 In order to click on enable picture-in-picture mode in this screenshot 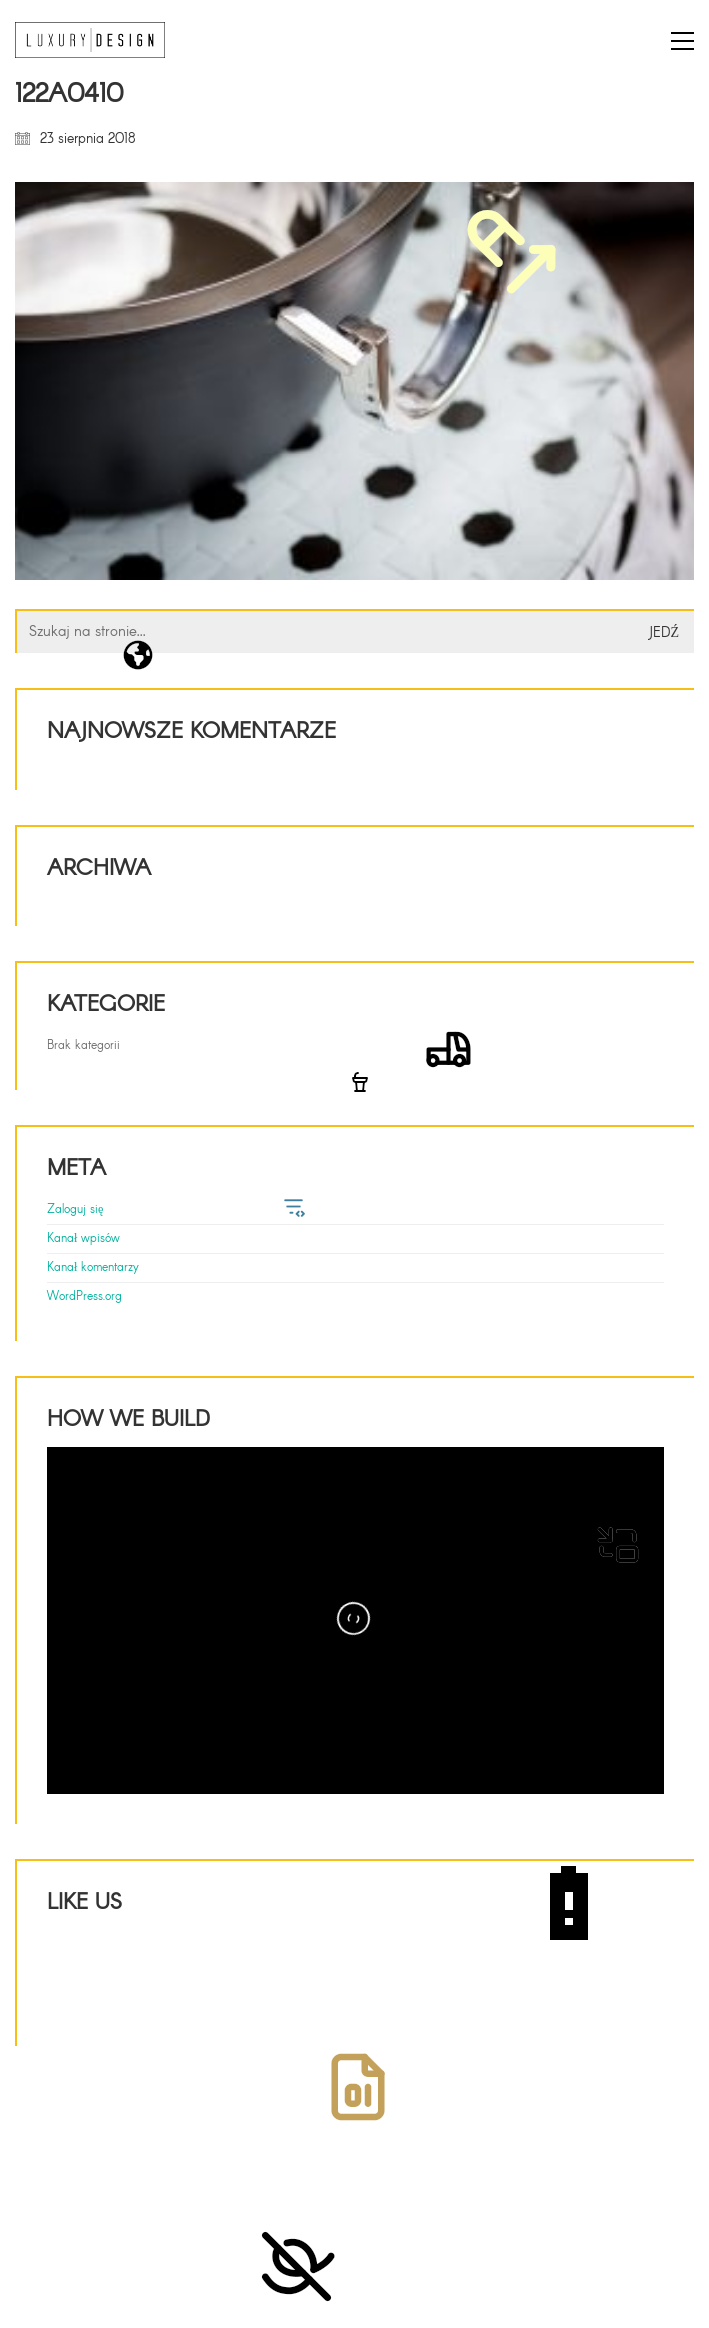, I will do `click(618, 1544)`.